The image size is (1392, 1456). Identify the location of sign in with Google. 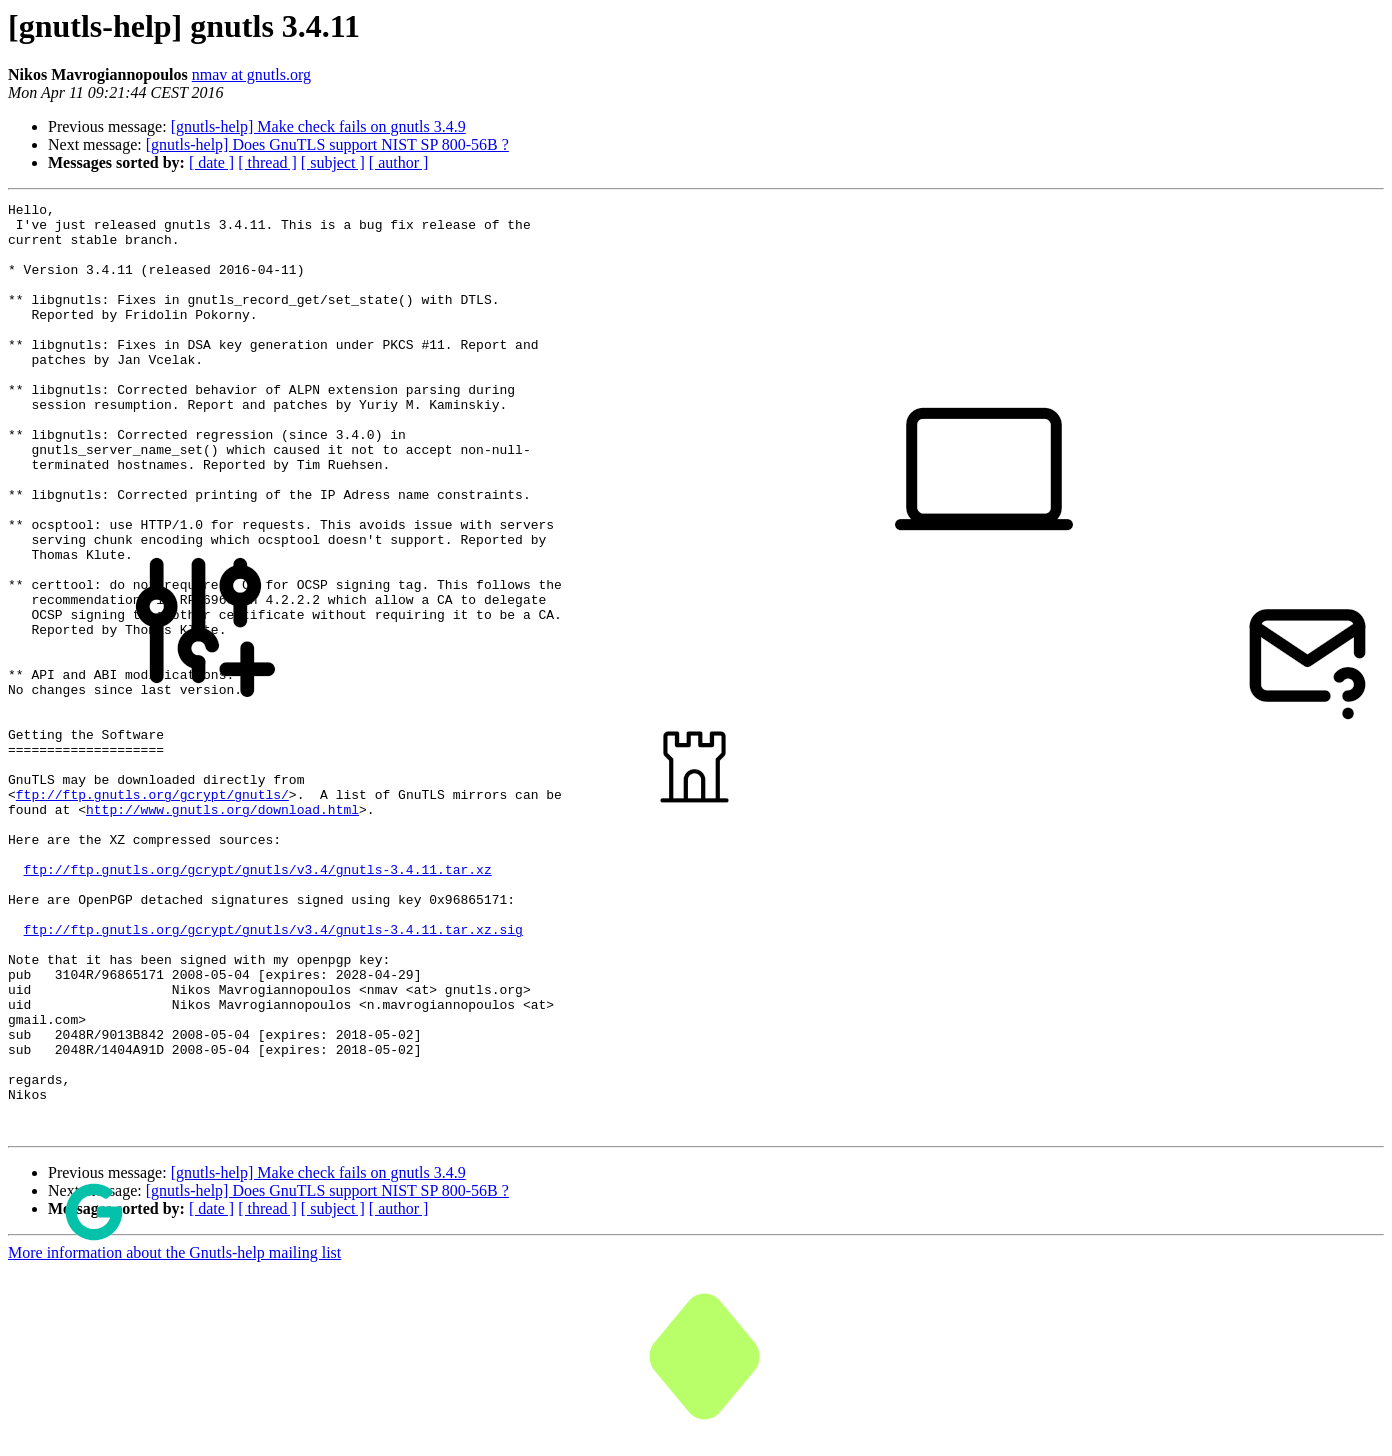
(94, 1212).